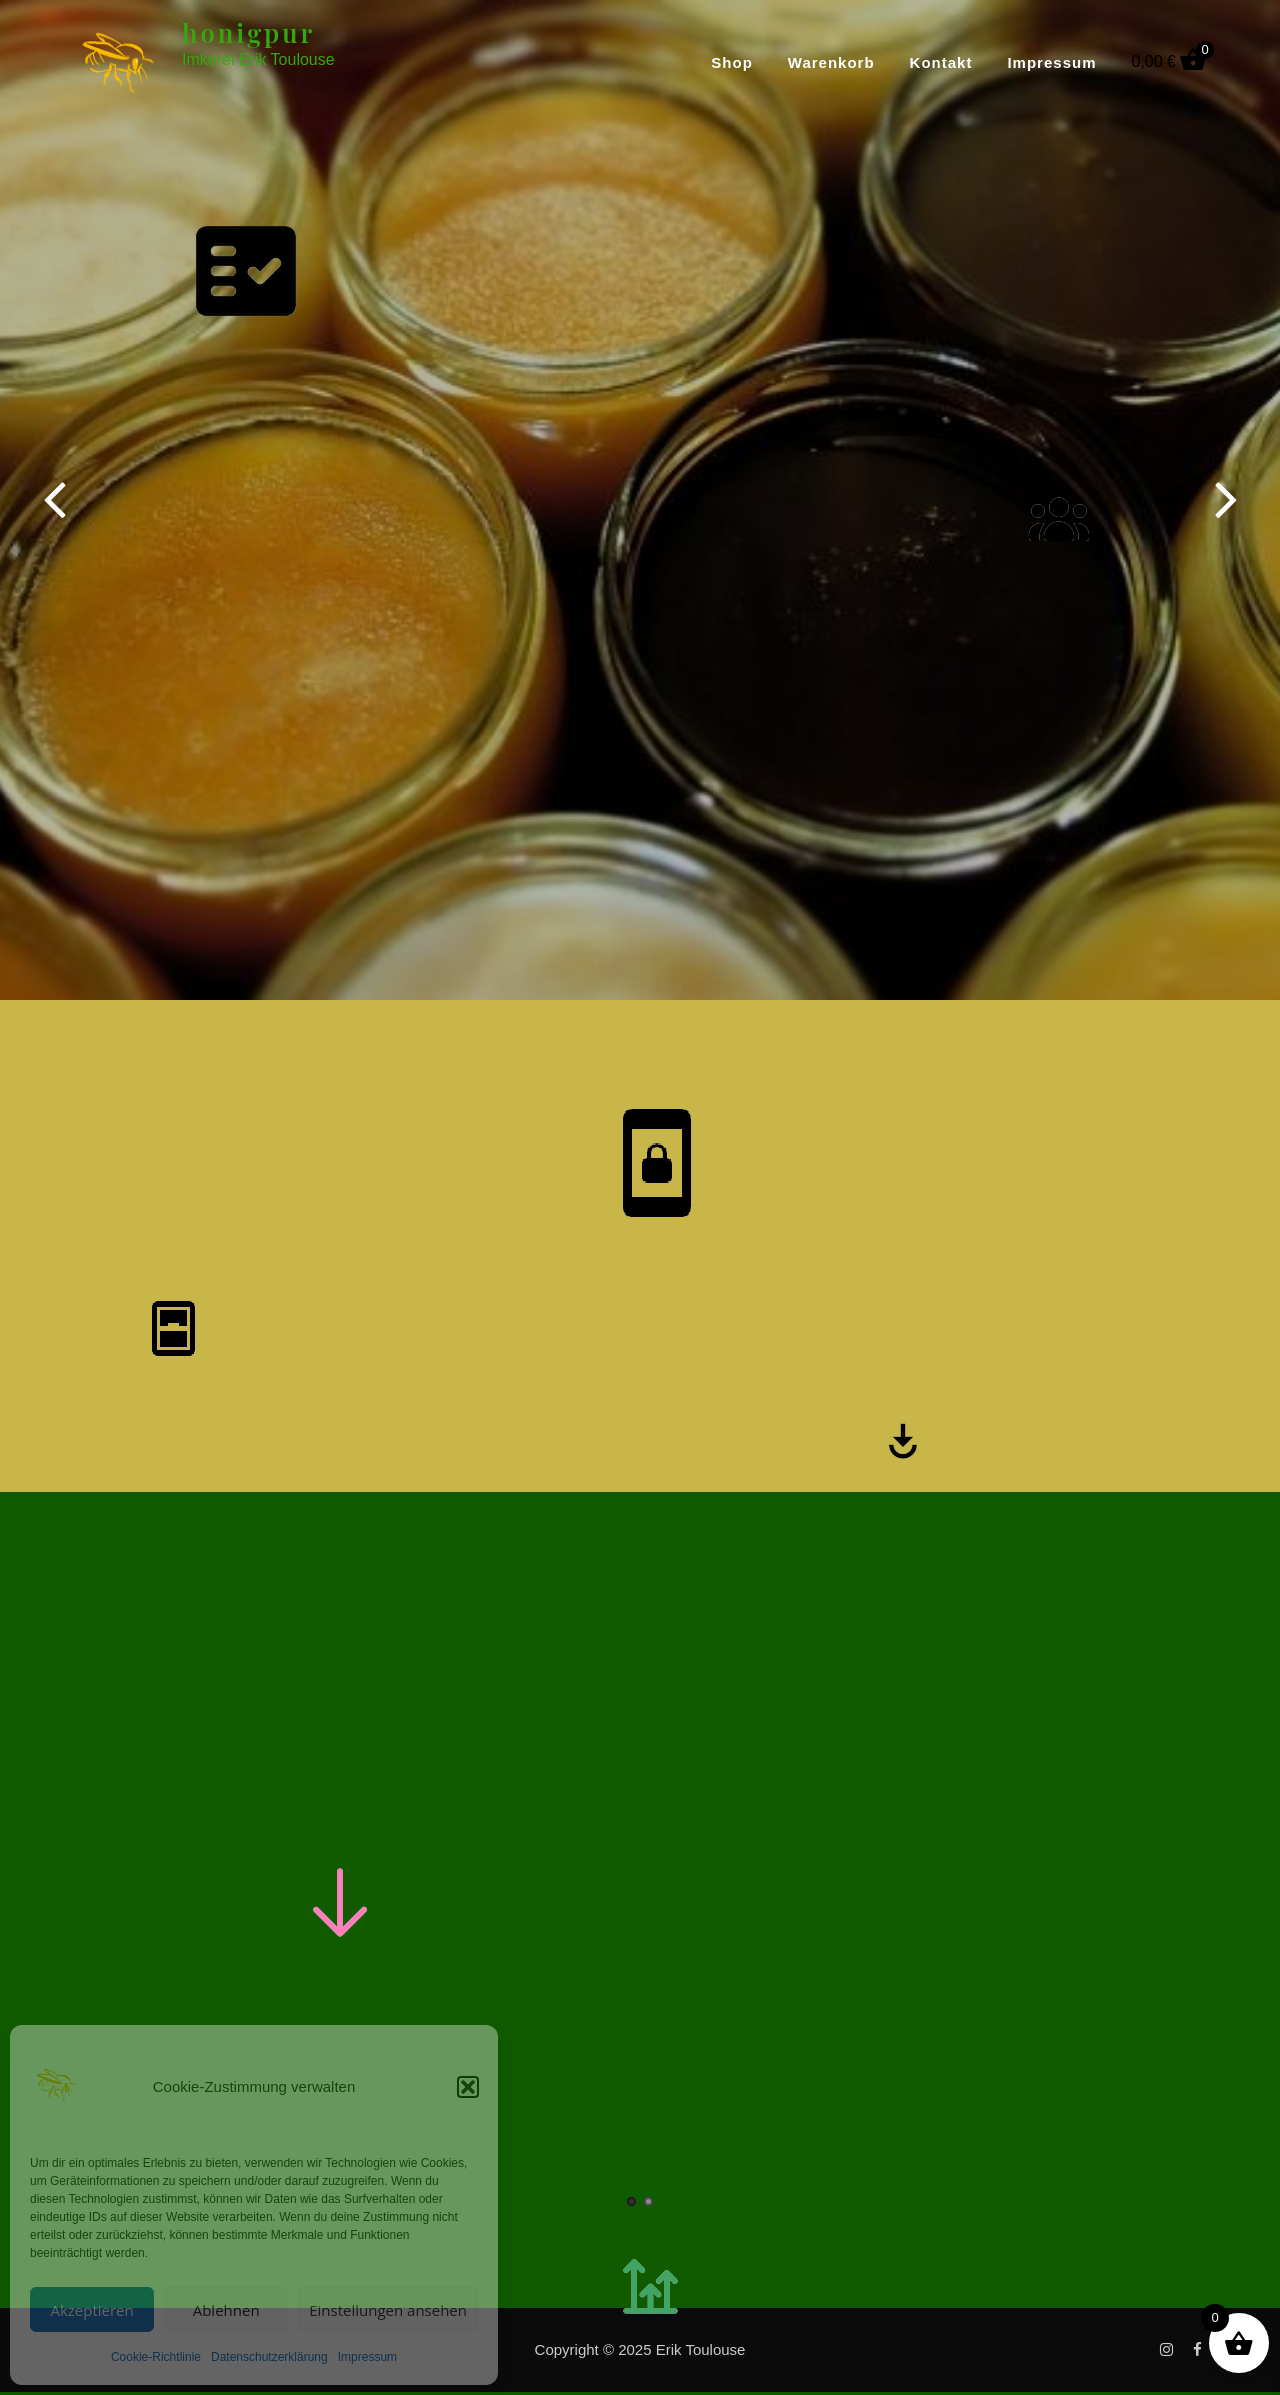 Image resolution: width=1280 pixels, height=2395 pixels. Describe the element at coordinates (1059, 520) in the screenshot. I see `view all users or team members` at that location.